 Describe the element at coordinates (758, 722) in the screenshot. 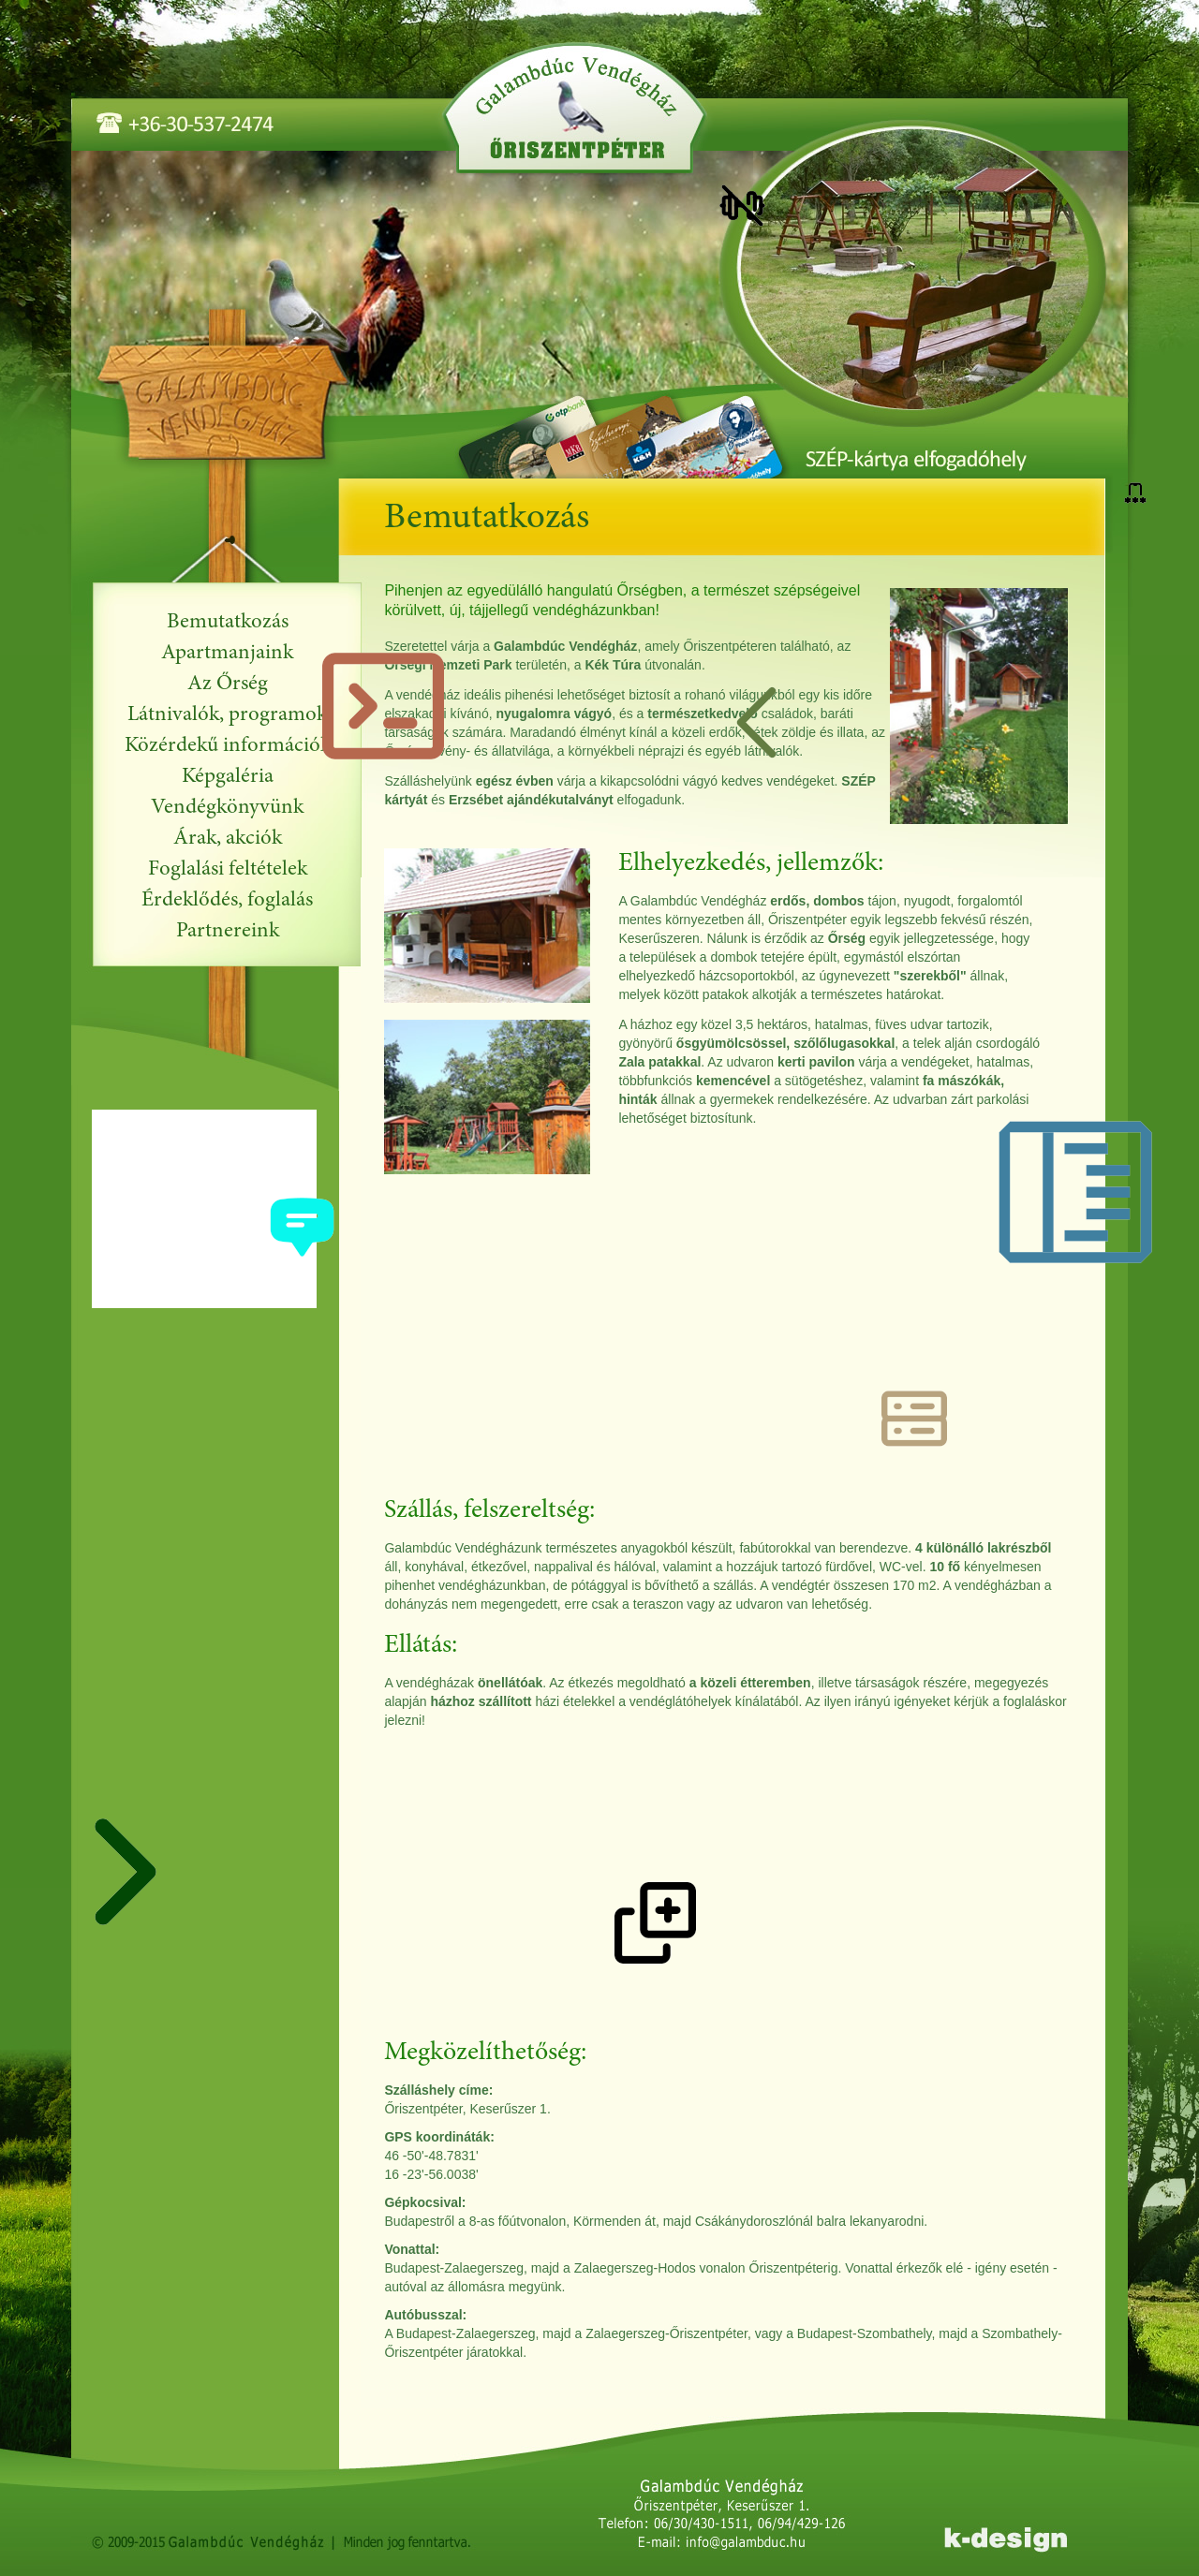

I see `go back to the previous page` at that location.